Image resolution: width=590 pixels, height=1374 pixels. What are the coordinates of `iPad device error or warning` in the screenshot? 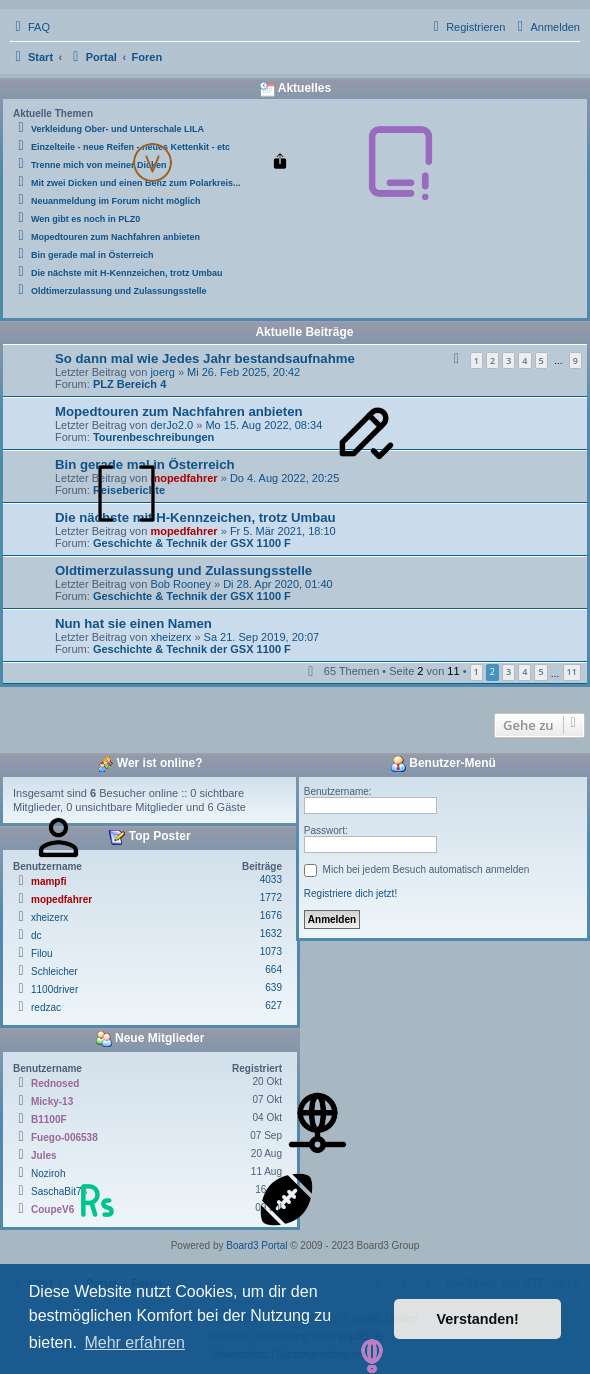 It's located at (400, 161).